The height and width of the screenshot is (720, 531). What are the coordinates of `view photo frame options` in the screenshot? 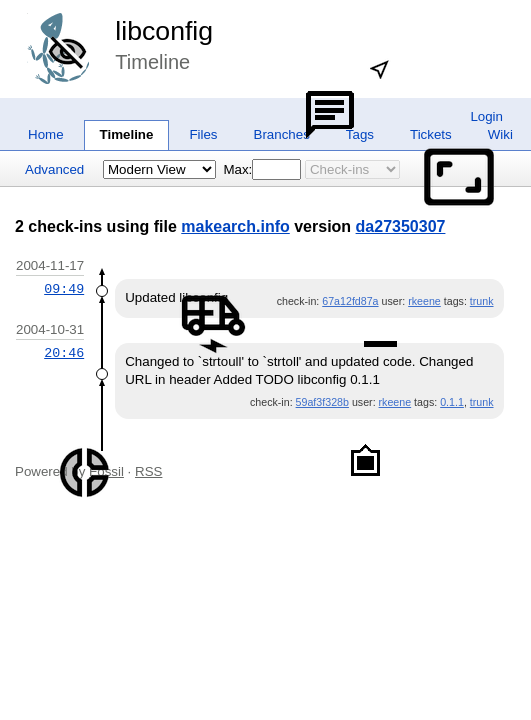 It's located at (365, 461).